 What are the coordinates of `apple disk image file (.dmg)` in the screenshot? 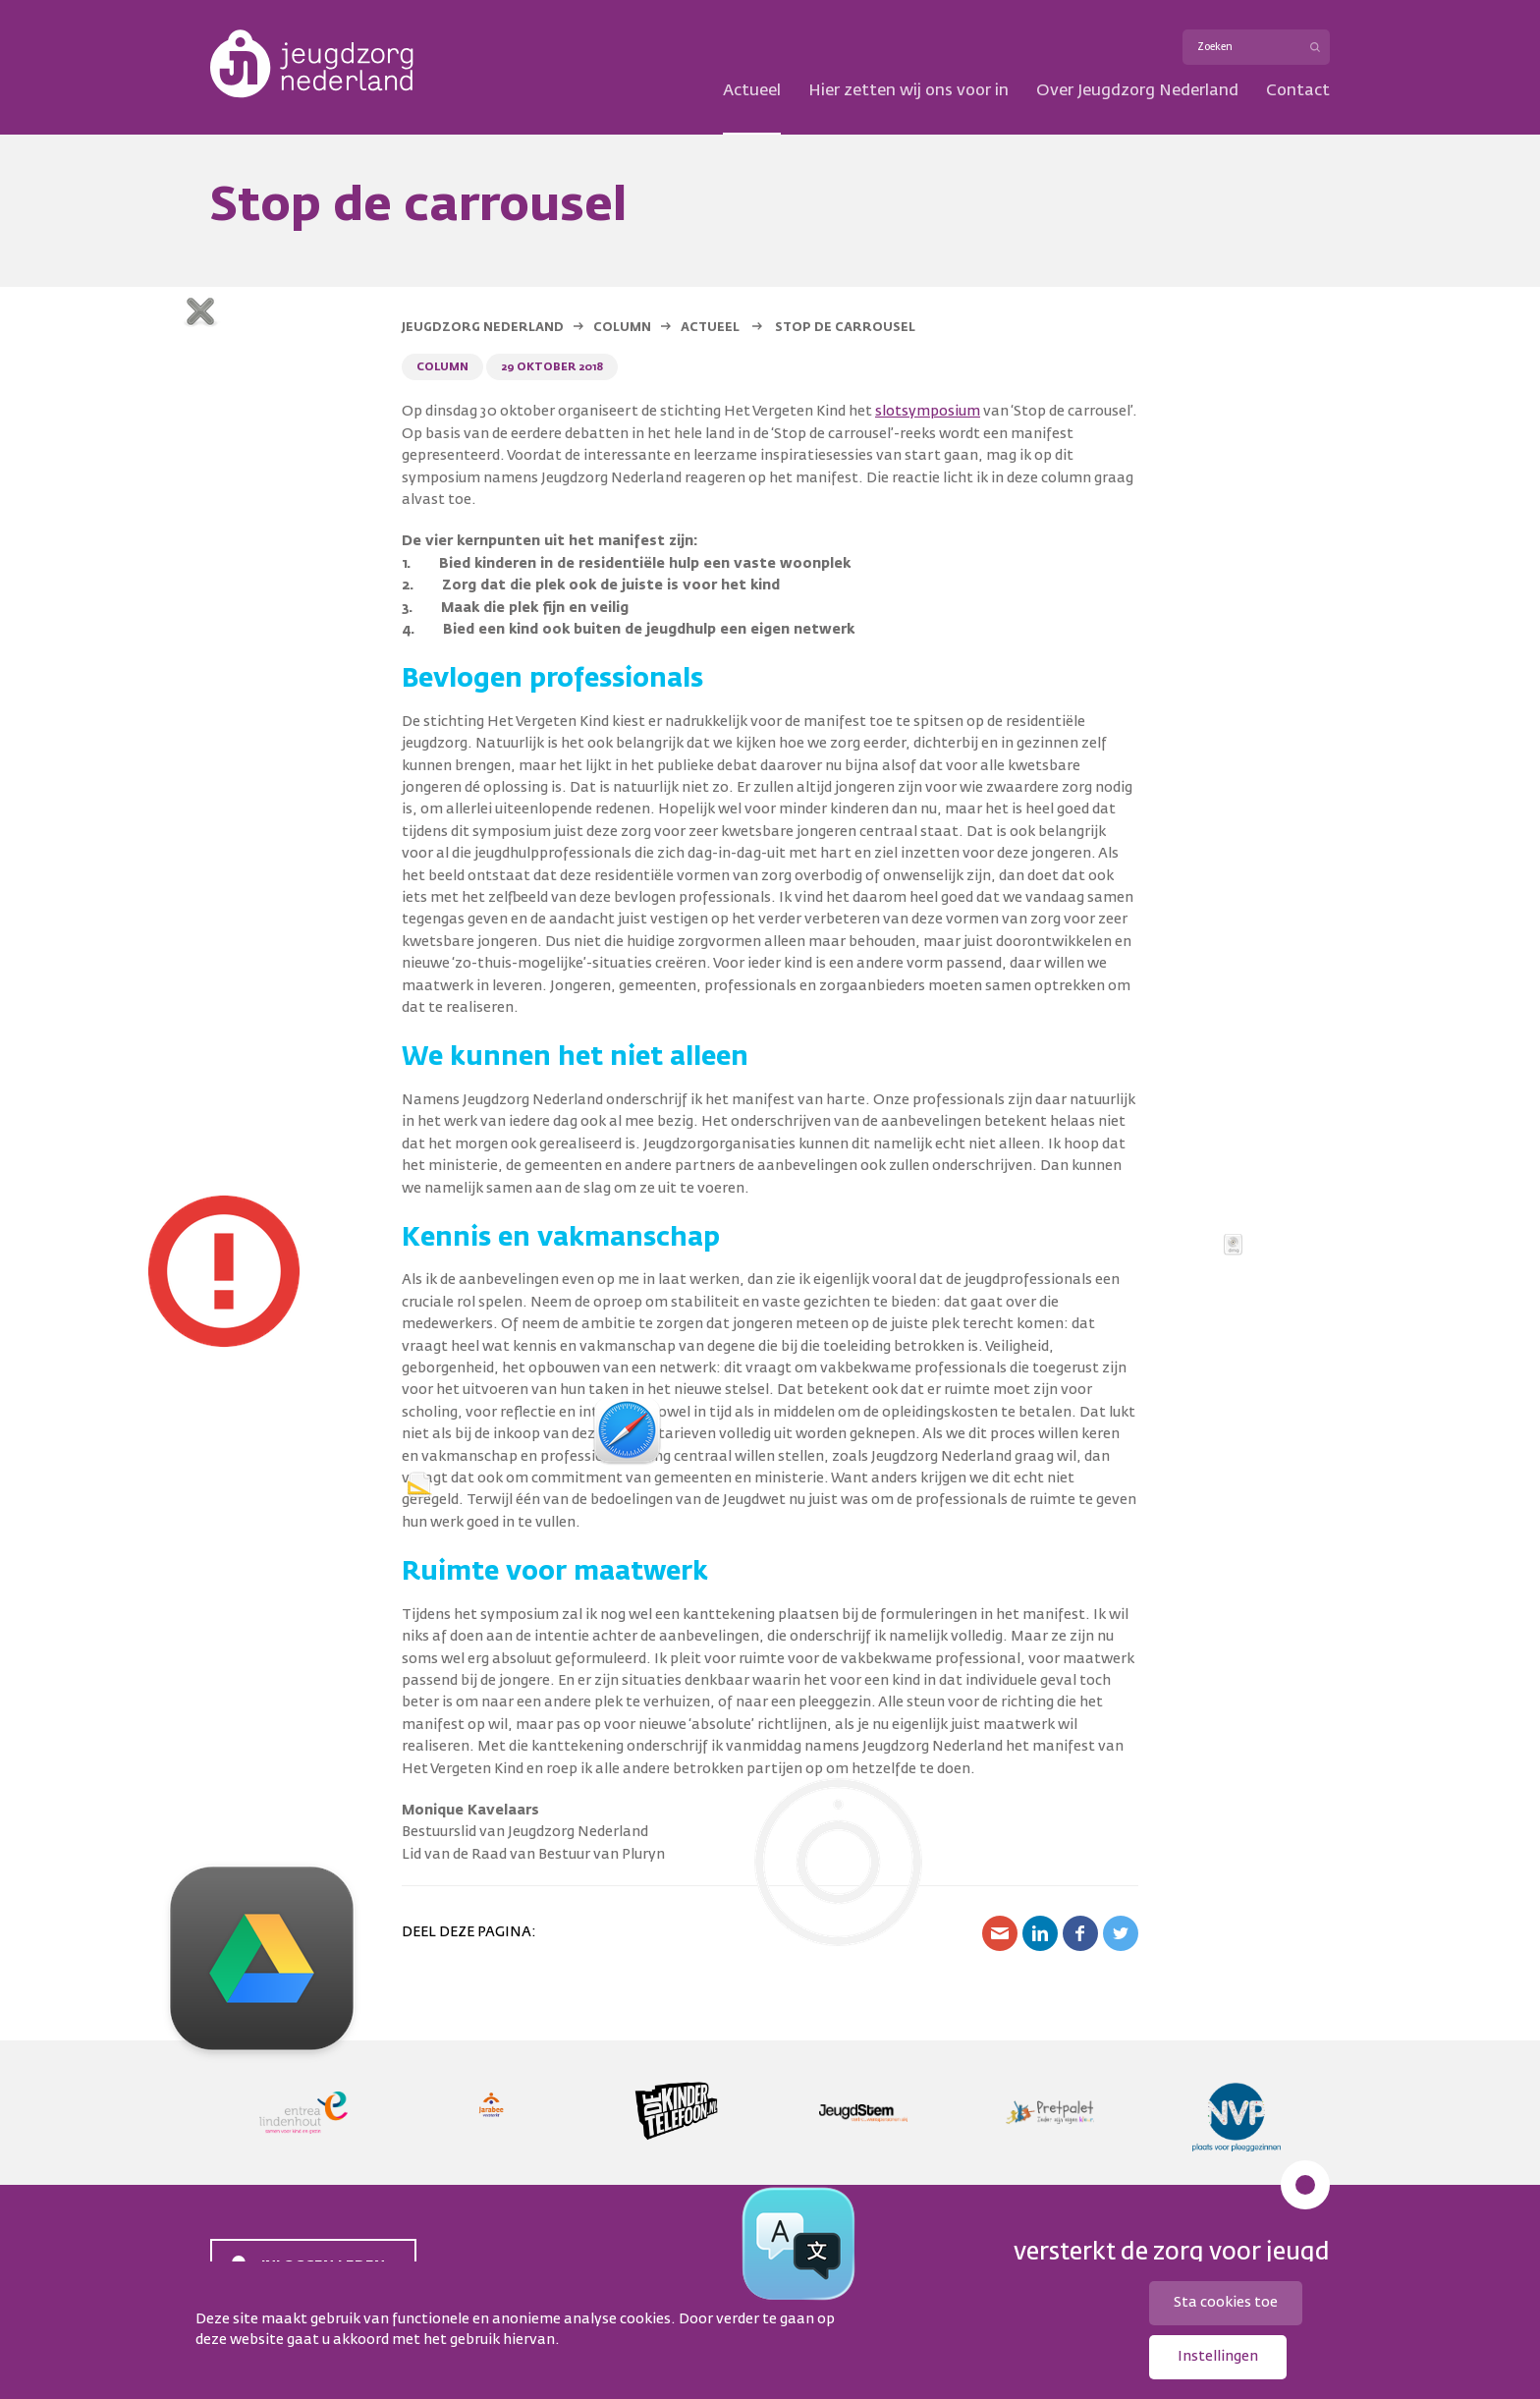 It's located at (1233, 1244).